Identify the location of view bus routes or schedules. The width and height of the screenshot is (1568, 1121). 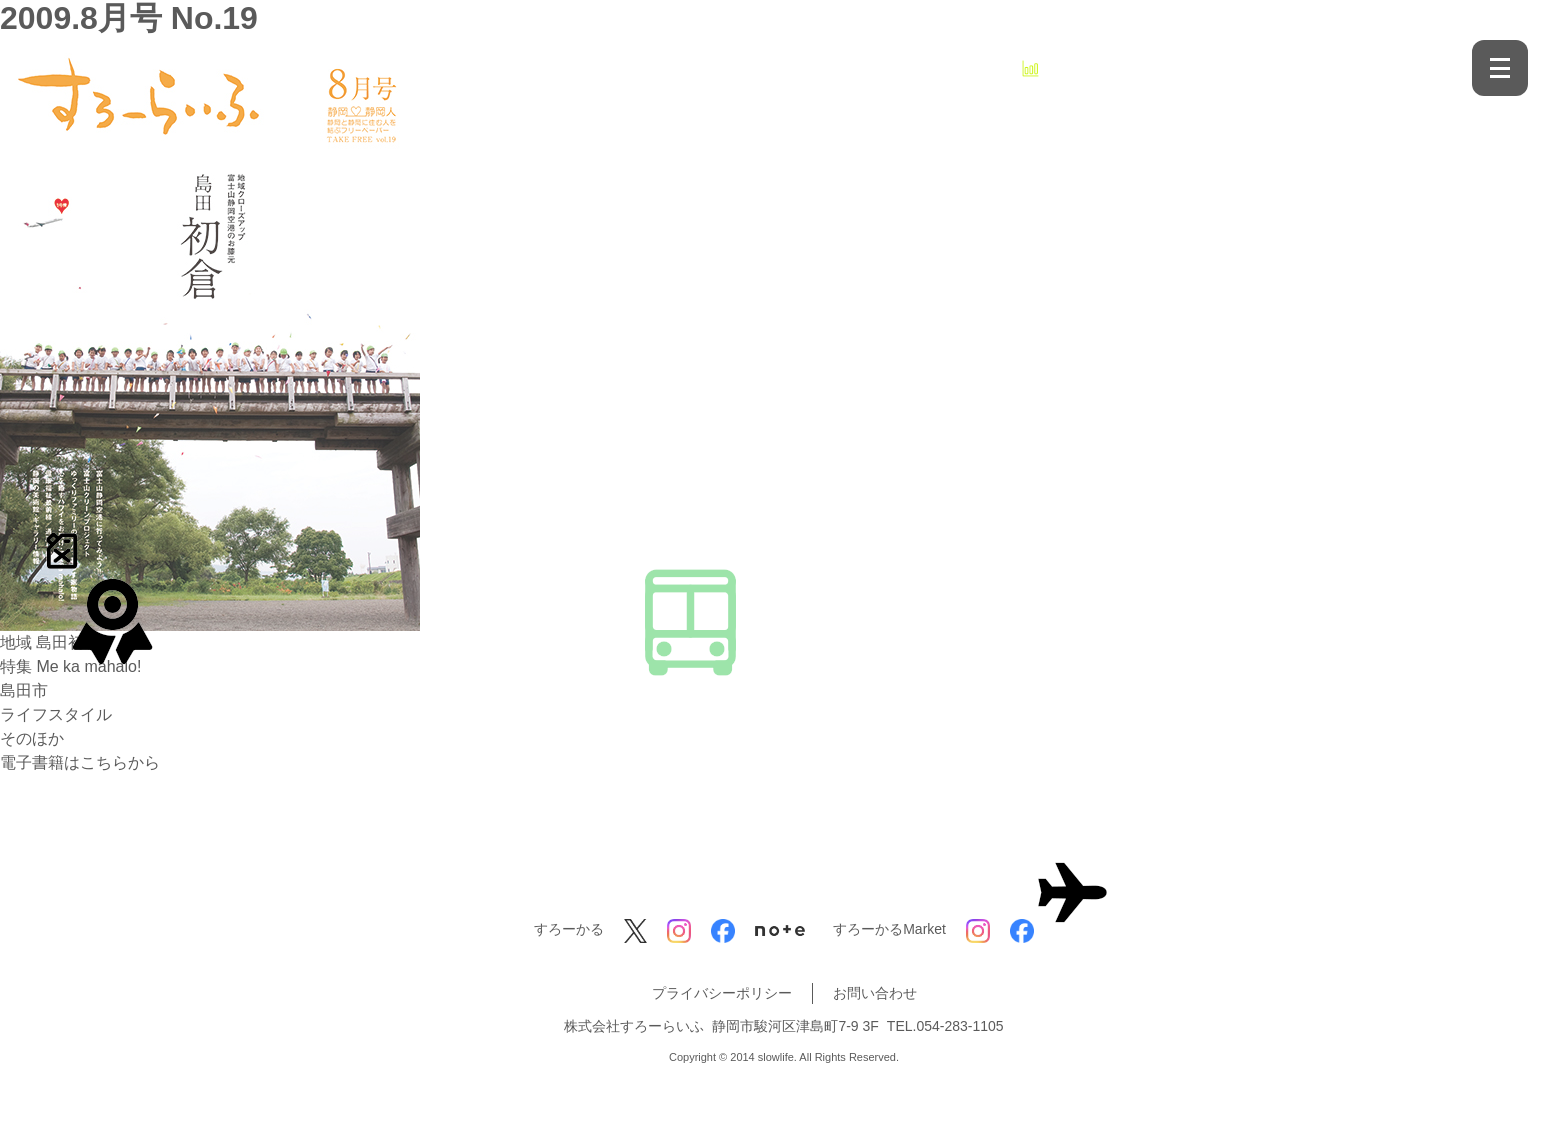
(690, 622).